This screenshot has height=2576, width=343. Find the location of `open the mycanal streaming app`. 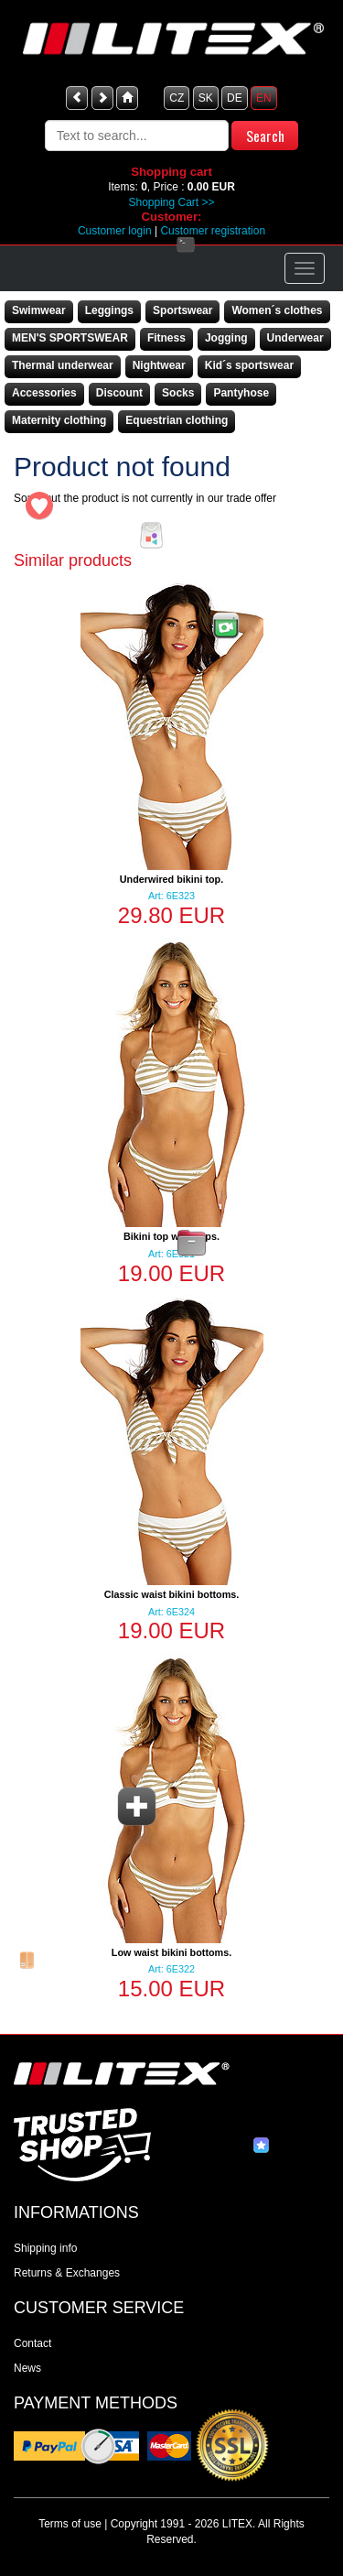

open the mycanal streaming app is located at coordinates (136, 1806).